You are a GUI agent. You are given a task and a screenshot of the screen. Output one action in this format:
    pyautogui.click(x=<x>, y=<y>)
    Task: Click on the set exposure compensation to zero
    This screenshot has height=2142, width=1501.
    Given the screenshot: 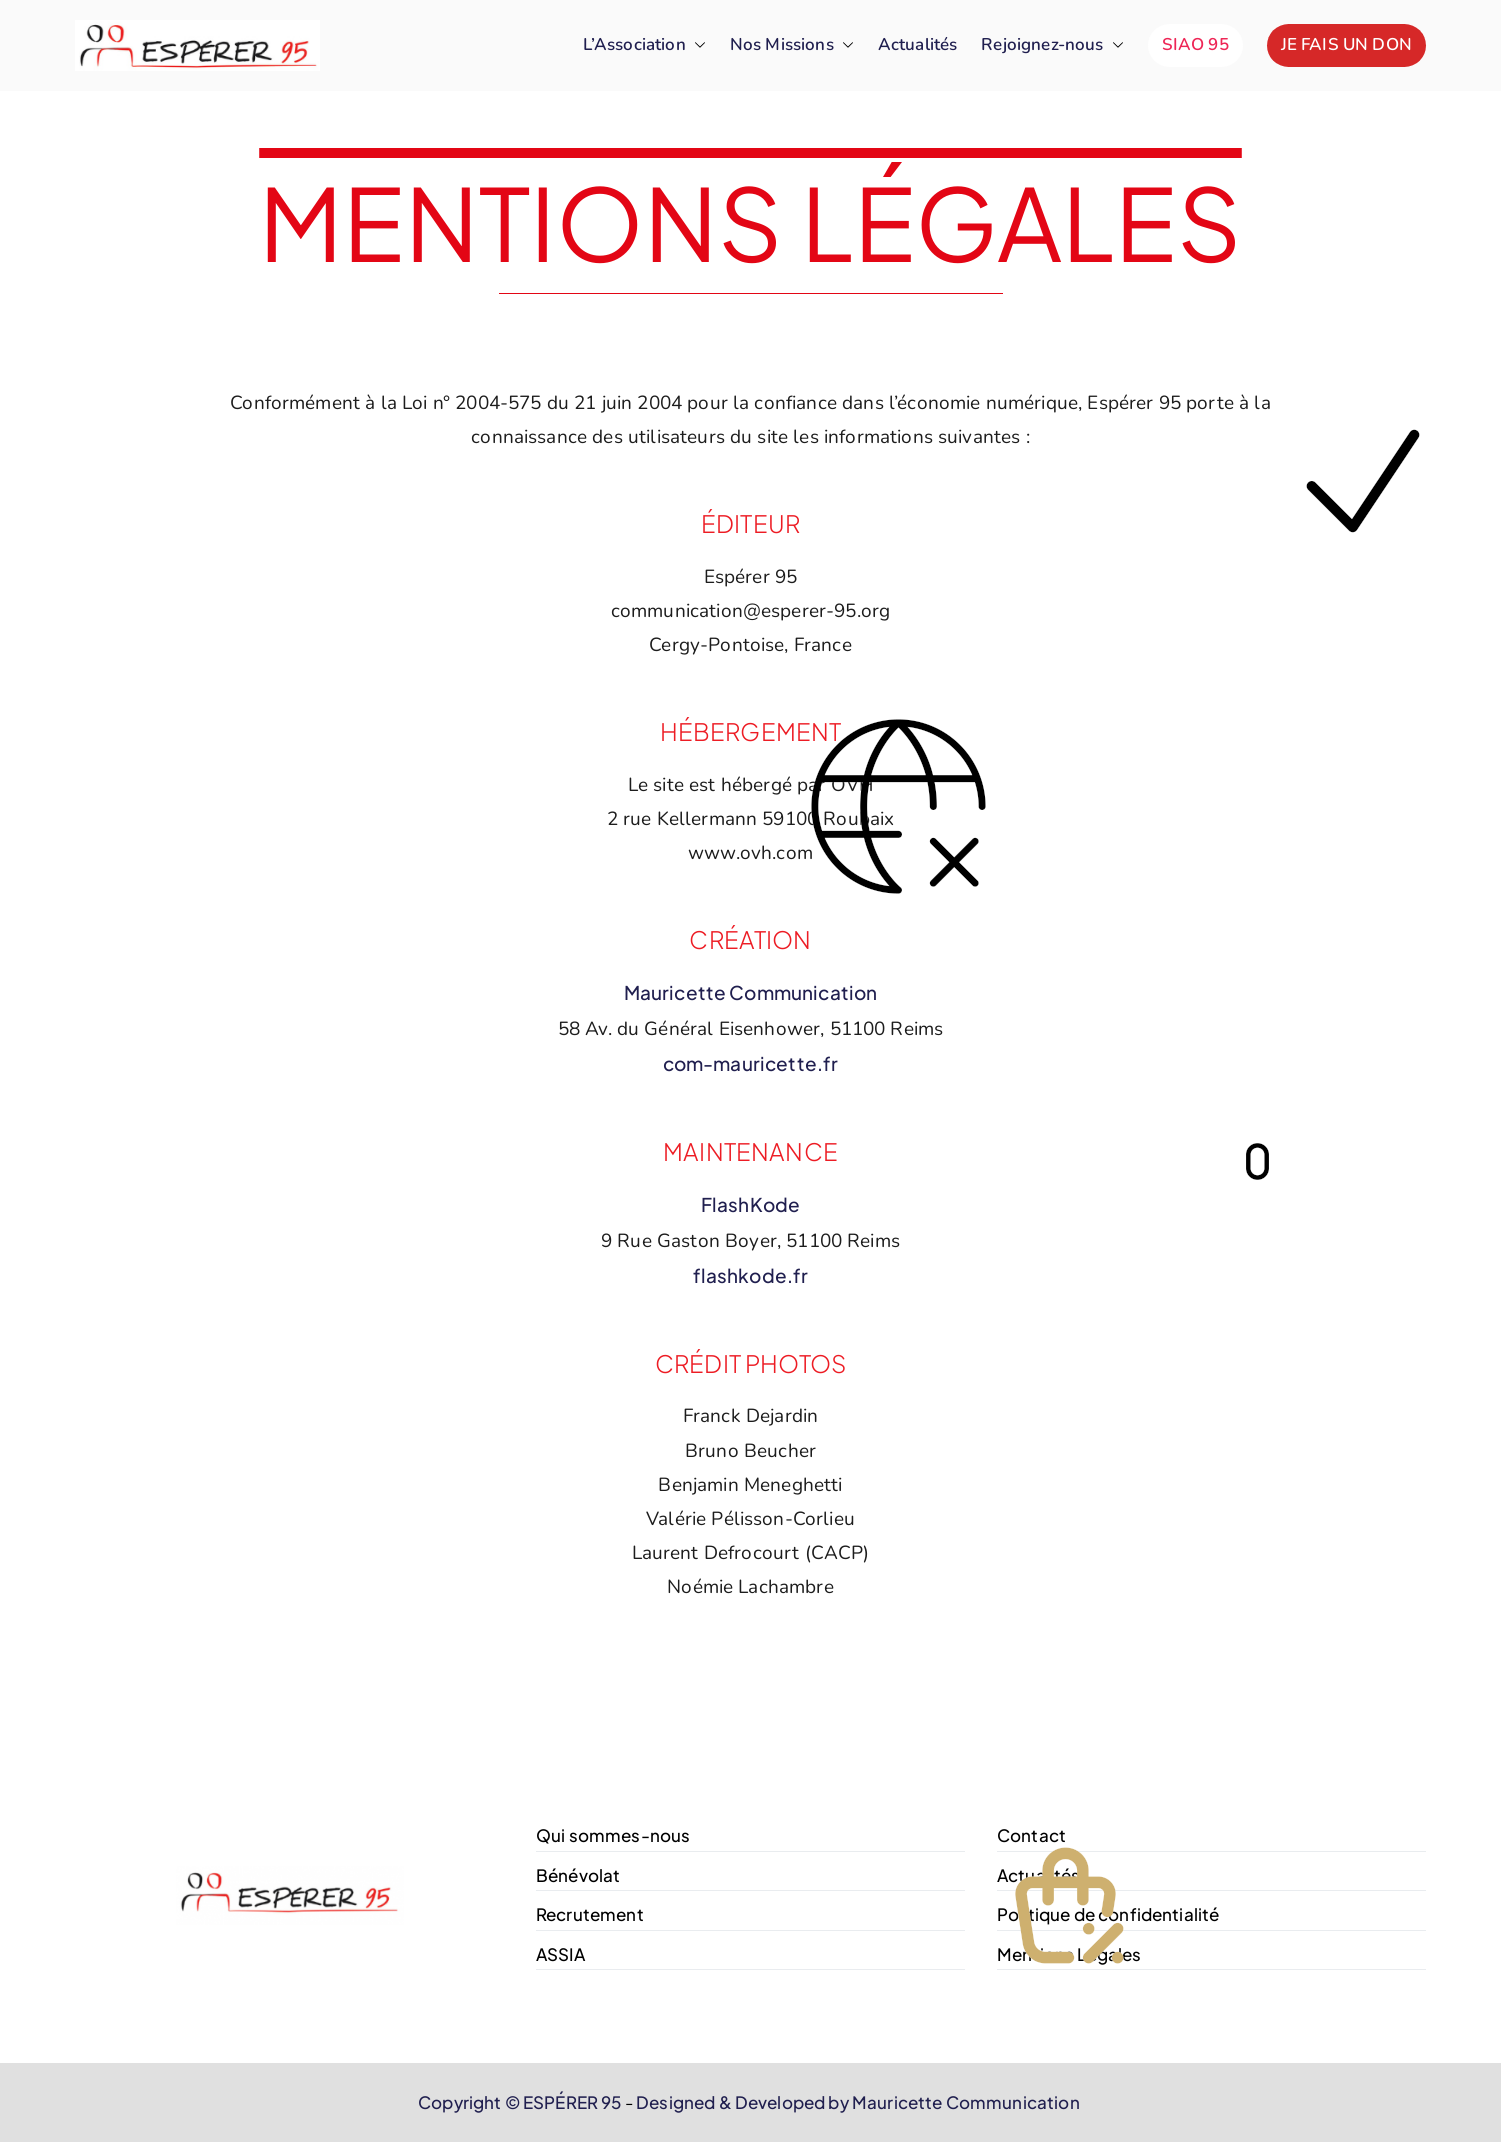 What is the action you would take?
    pyautogui.click(x=1257, y=1161)
    